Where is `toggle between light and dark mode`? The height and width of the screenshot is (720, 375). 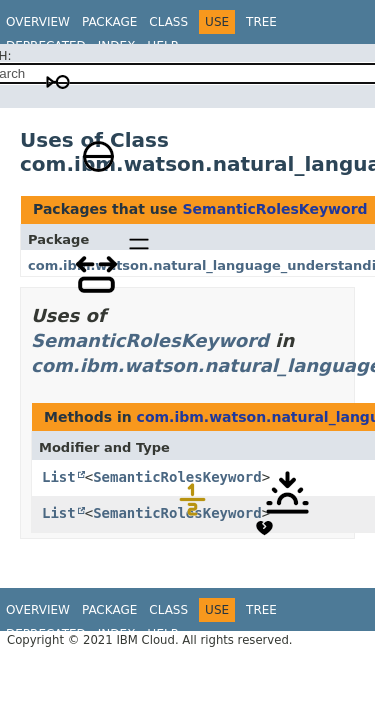
toggle between light and dark mode is located at coordinates (98, 156).